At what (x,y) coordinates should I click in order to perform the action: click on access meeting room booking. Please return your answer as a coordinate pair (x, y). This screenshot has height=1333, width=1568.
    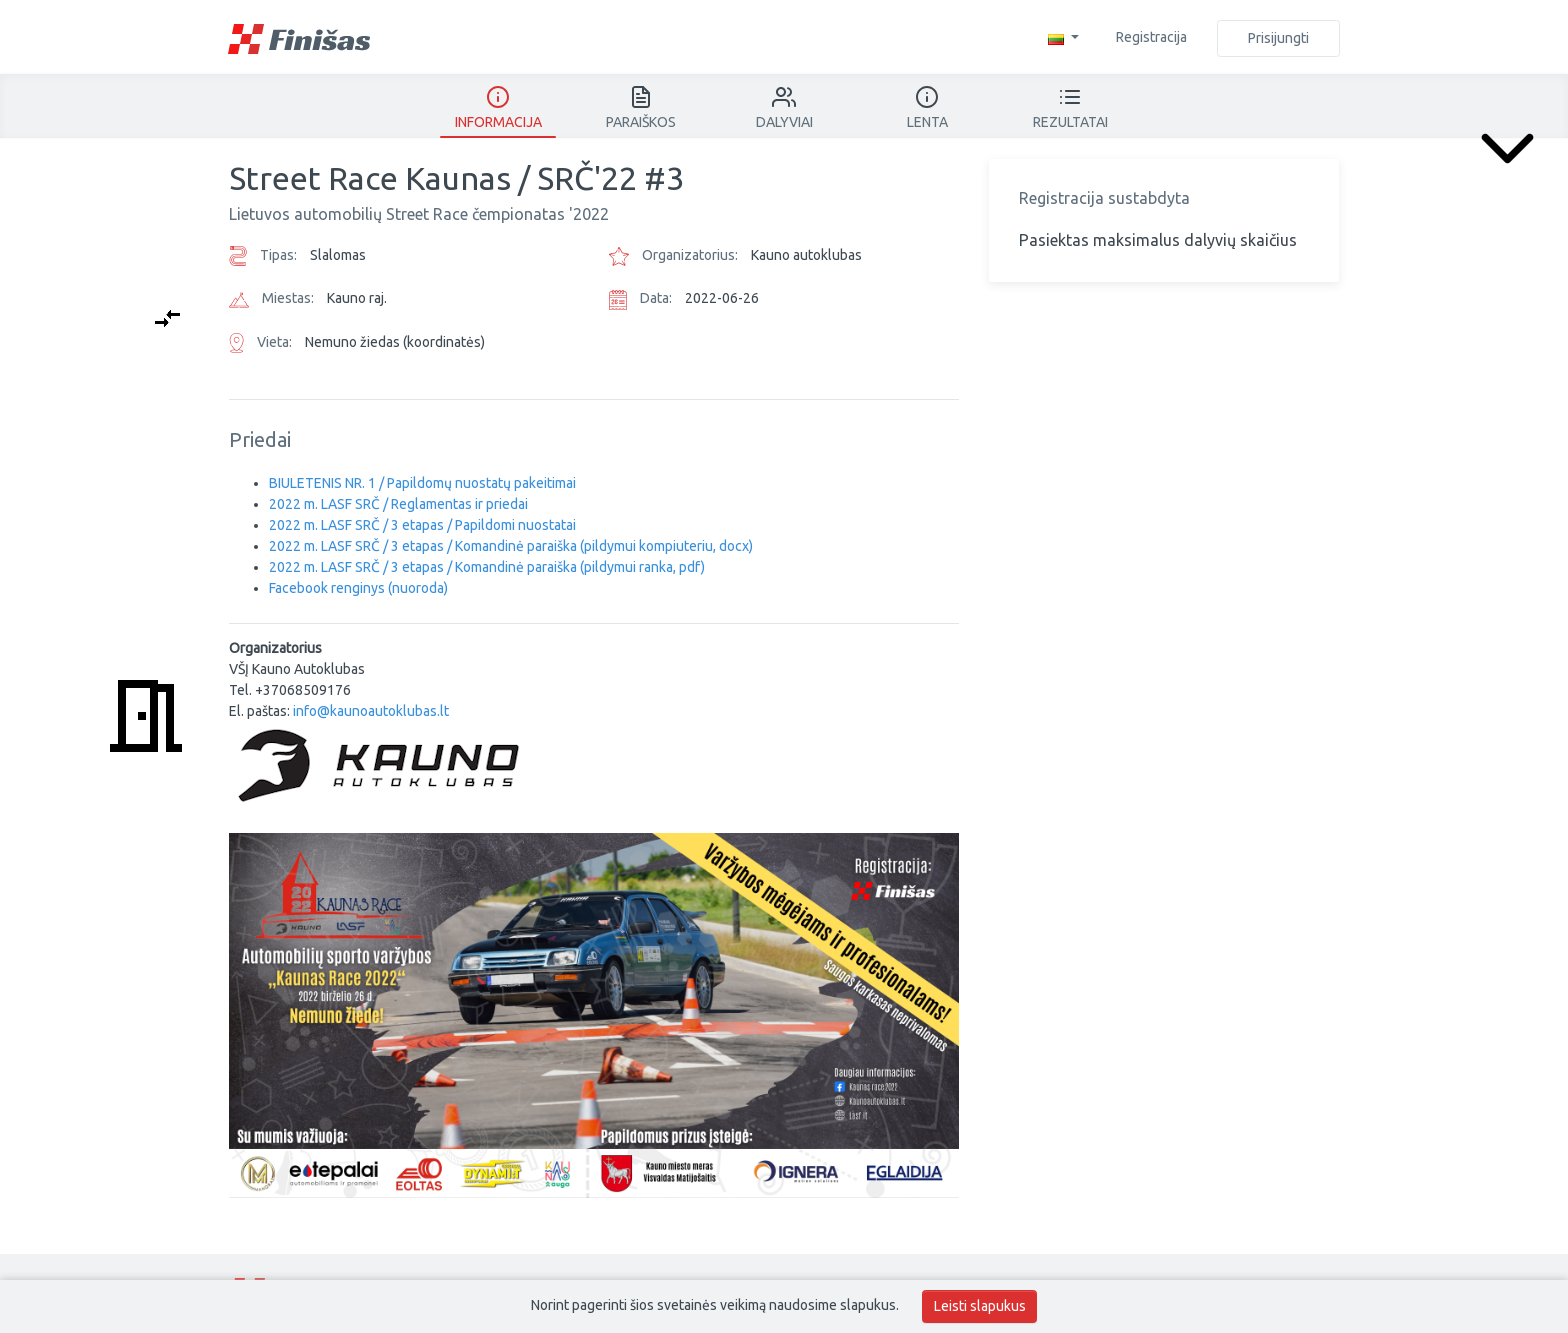
    Looking at the image, I should click on (146, 716).